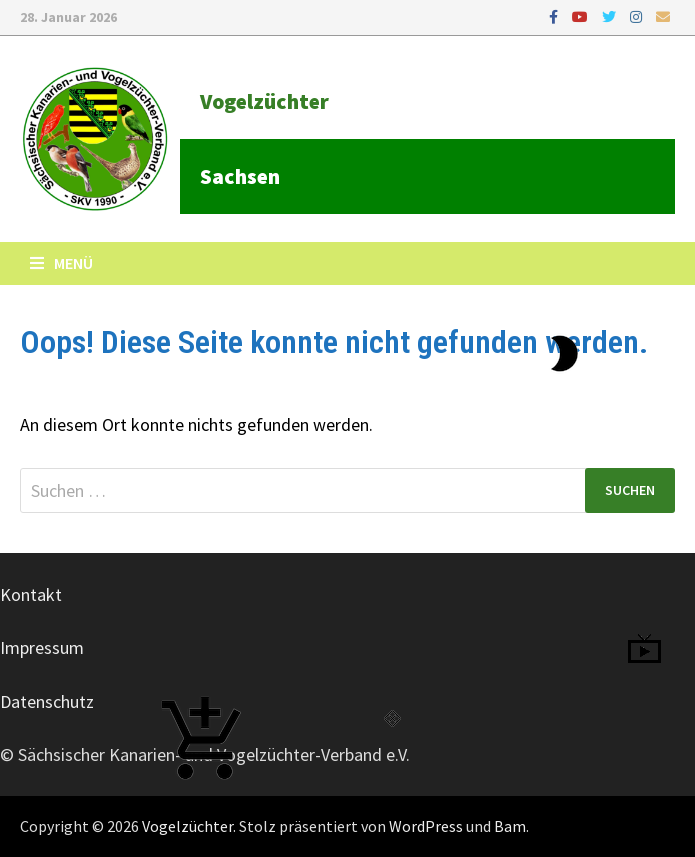 The height and width of the screenshot is (857, 695). Describe the element at coordinates (392, 718) in the screenshot. I see `access Pix payment options` at that location.